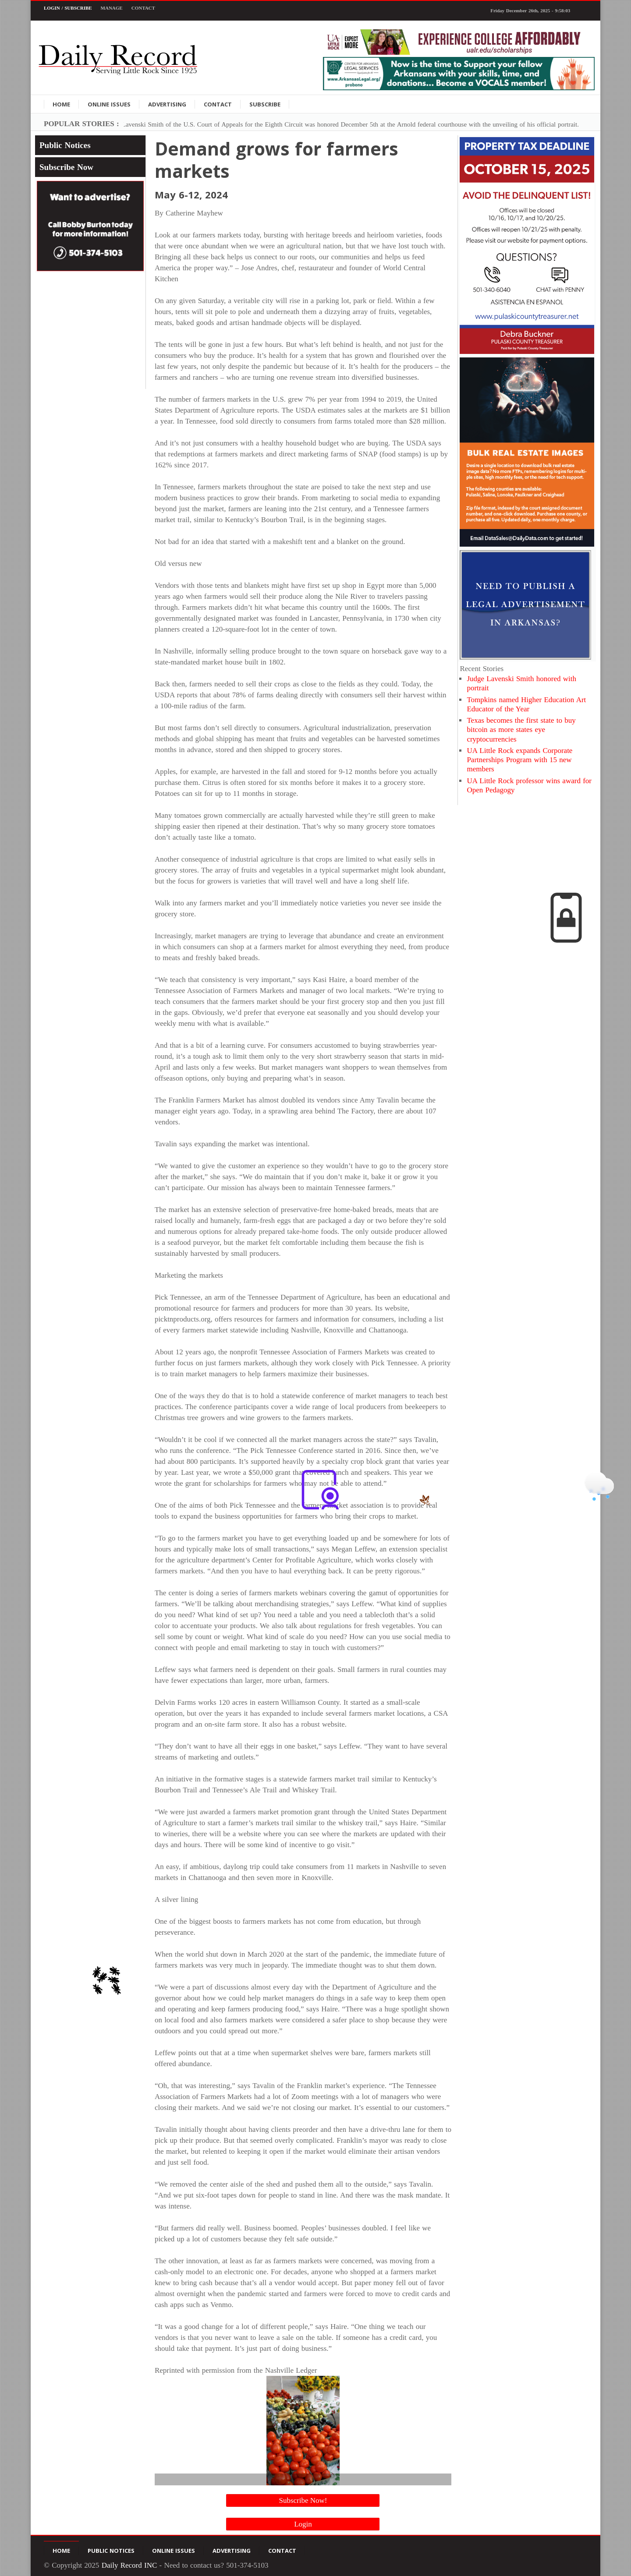 The image size is (631, 2576). Describe the element at coordinates (566, 918) in the screenshot. I see `device is locked or secured` at that location.